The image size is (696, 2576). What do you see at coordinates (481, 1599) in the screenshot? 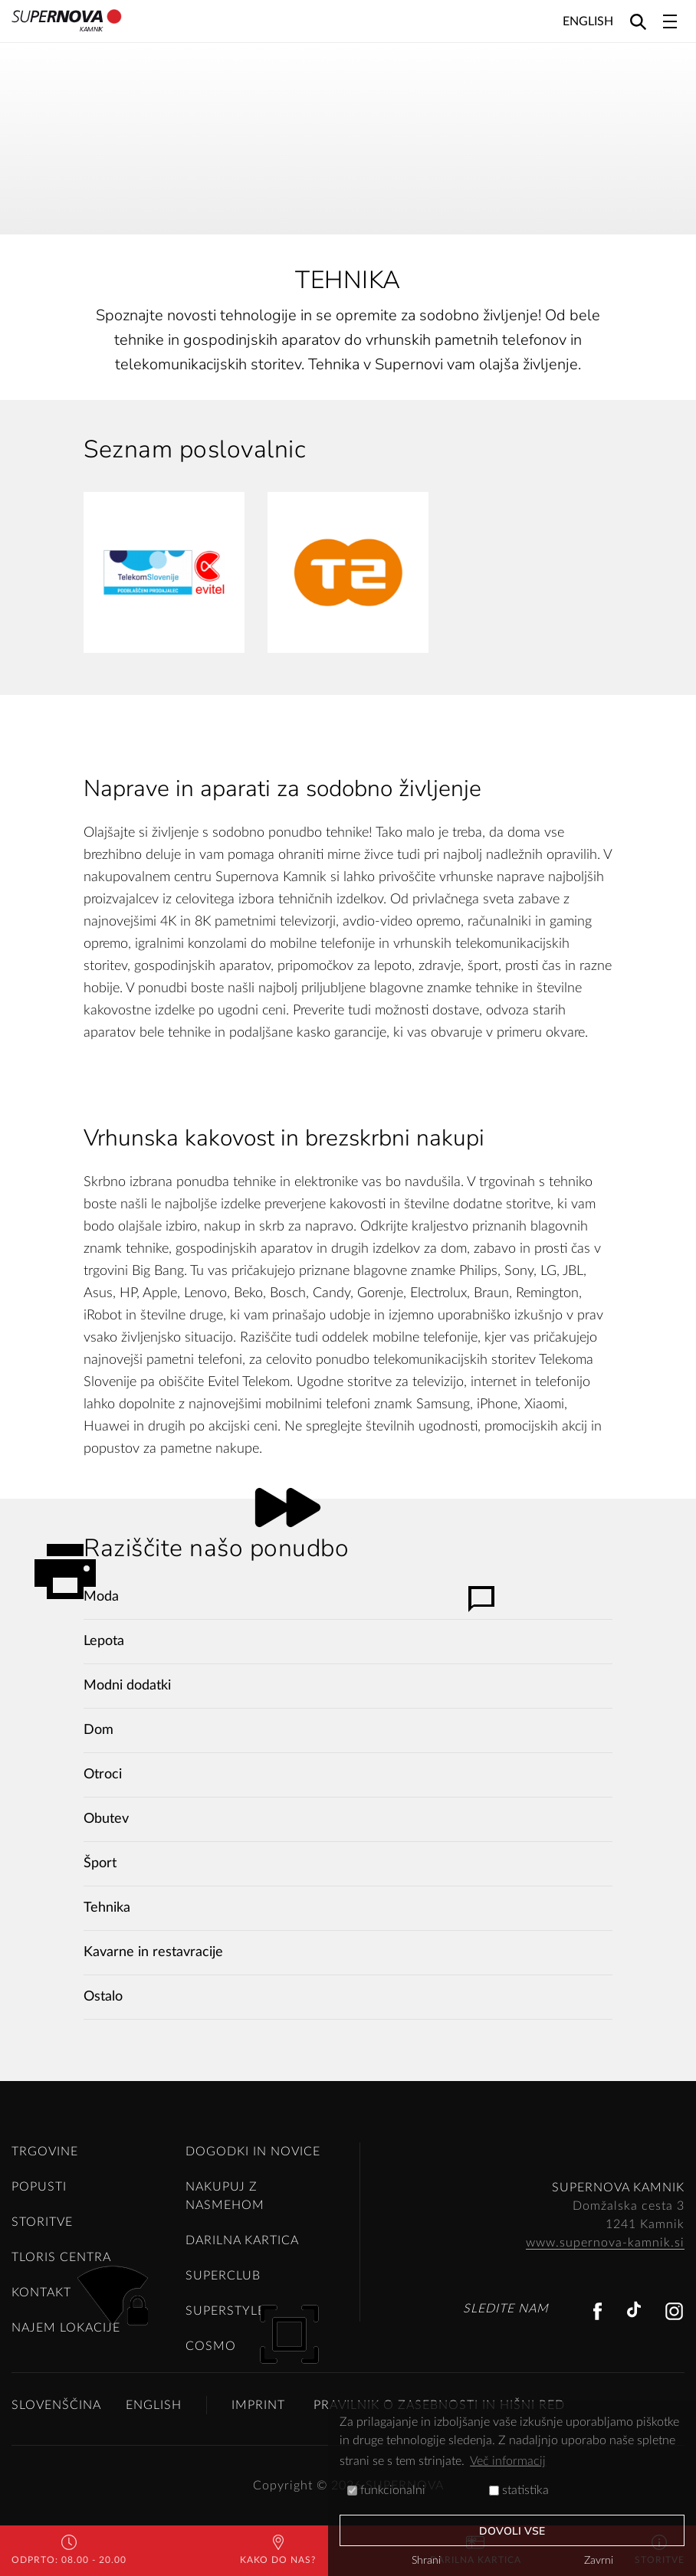
I see `open chat or messaging` at bounding box center [481, 1599].